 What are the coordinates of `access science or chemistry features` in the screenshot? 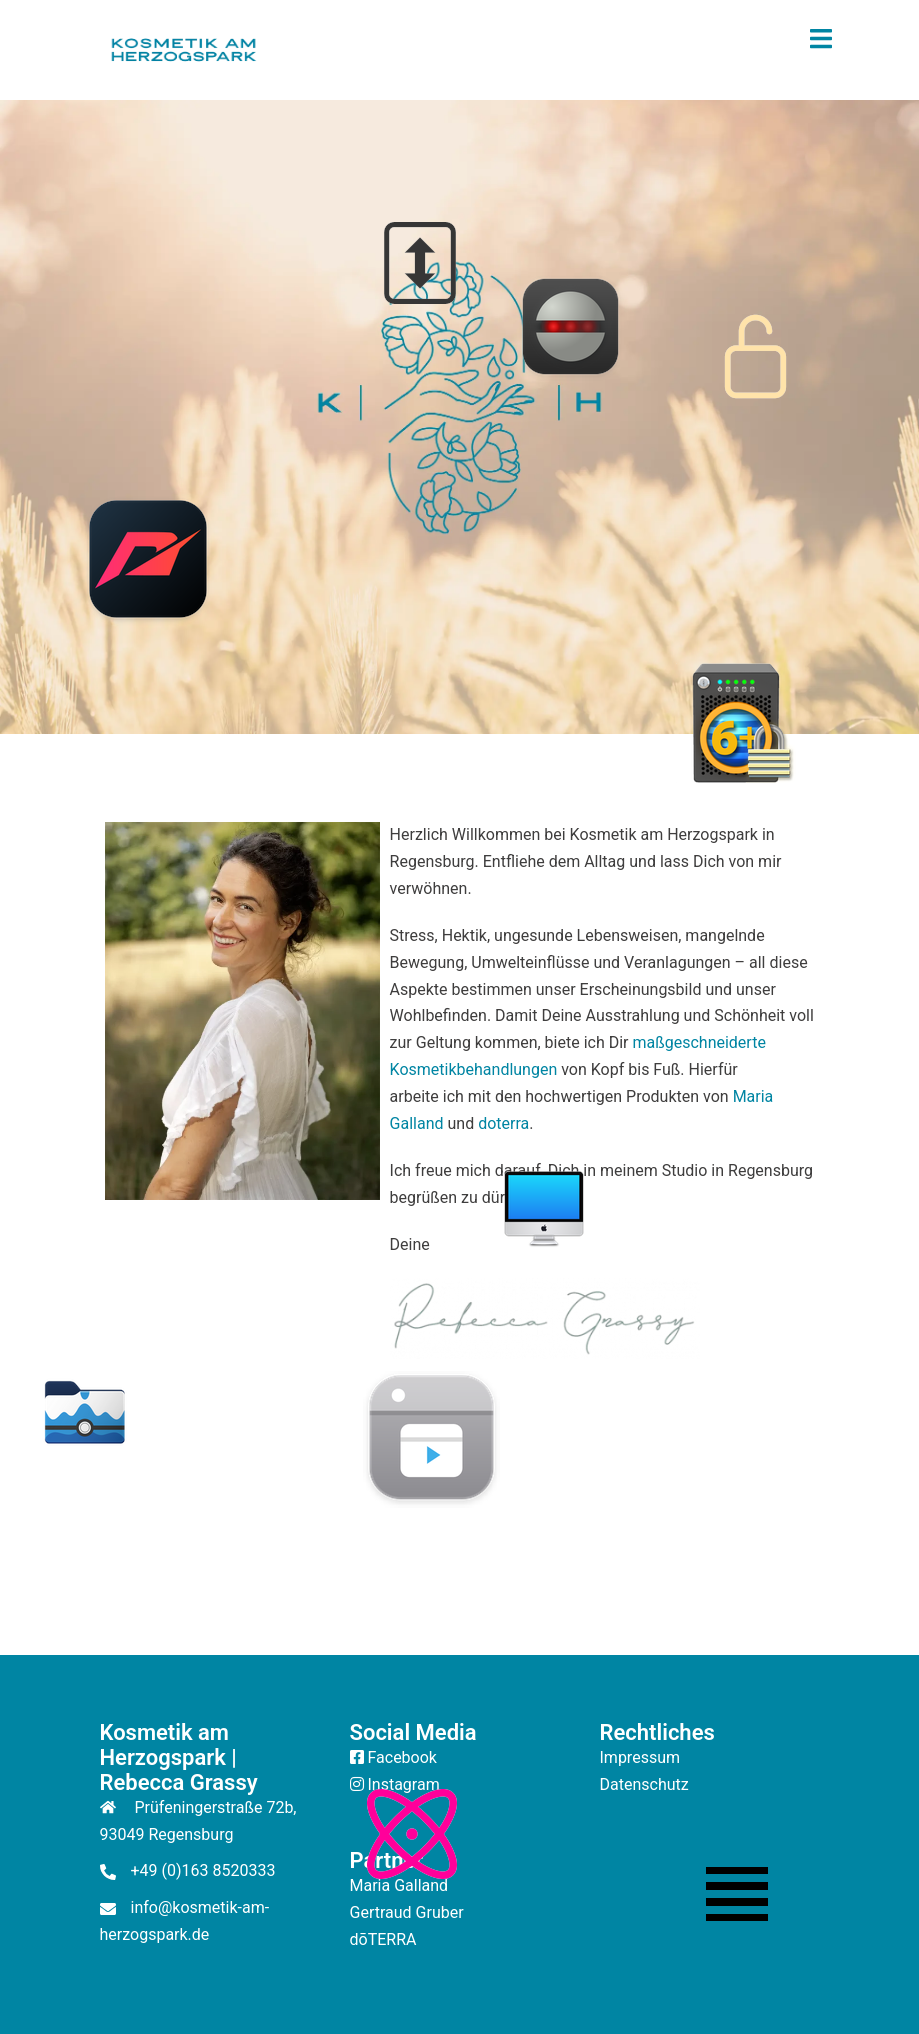 It's located at (412, 1834).